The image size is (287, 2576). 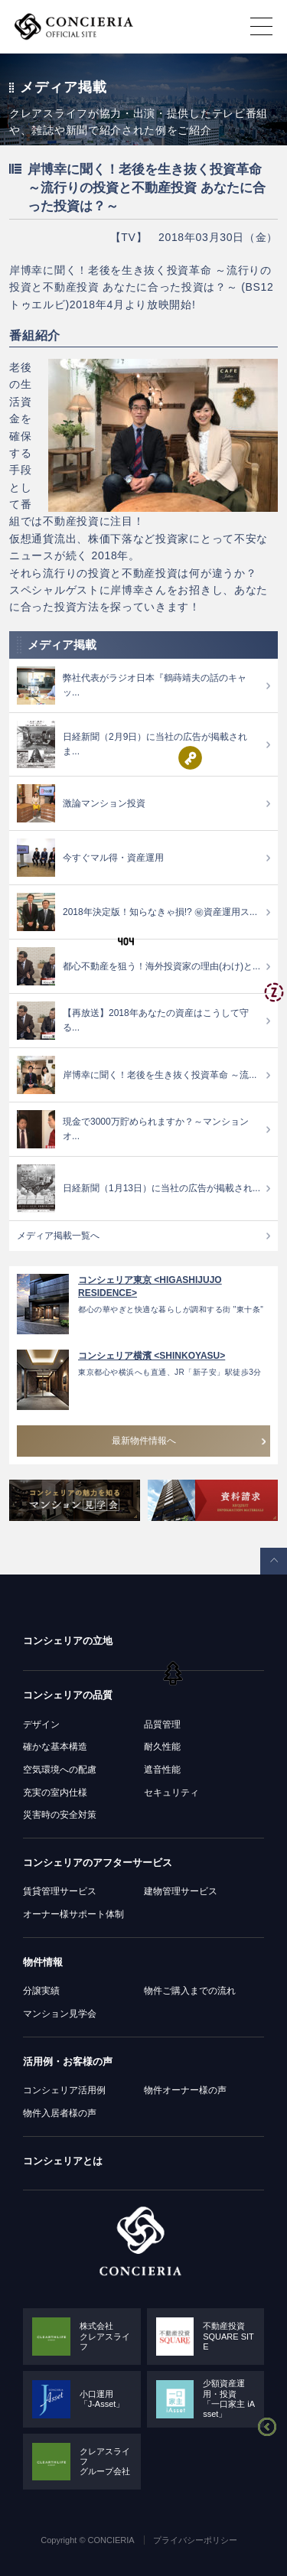 I want to click on go back to the previous screen, so click(x=267, y=2427).